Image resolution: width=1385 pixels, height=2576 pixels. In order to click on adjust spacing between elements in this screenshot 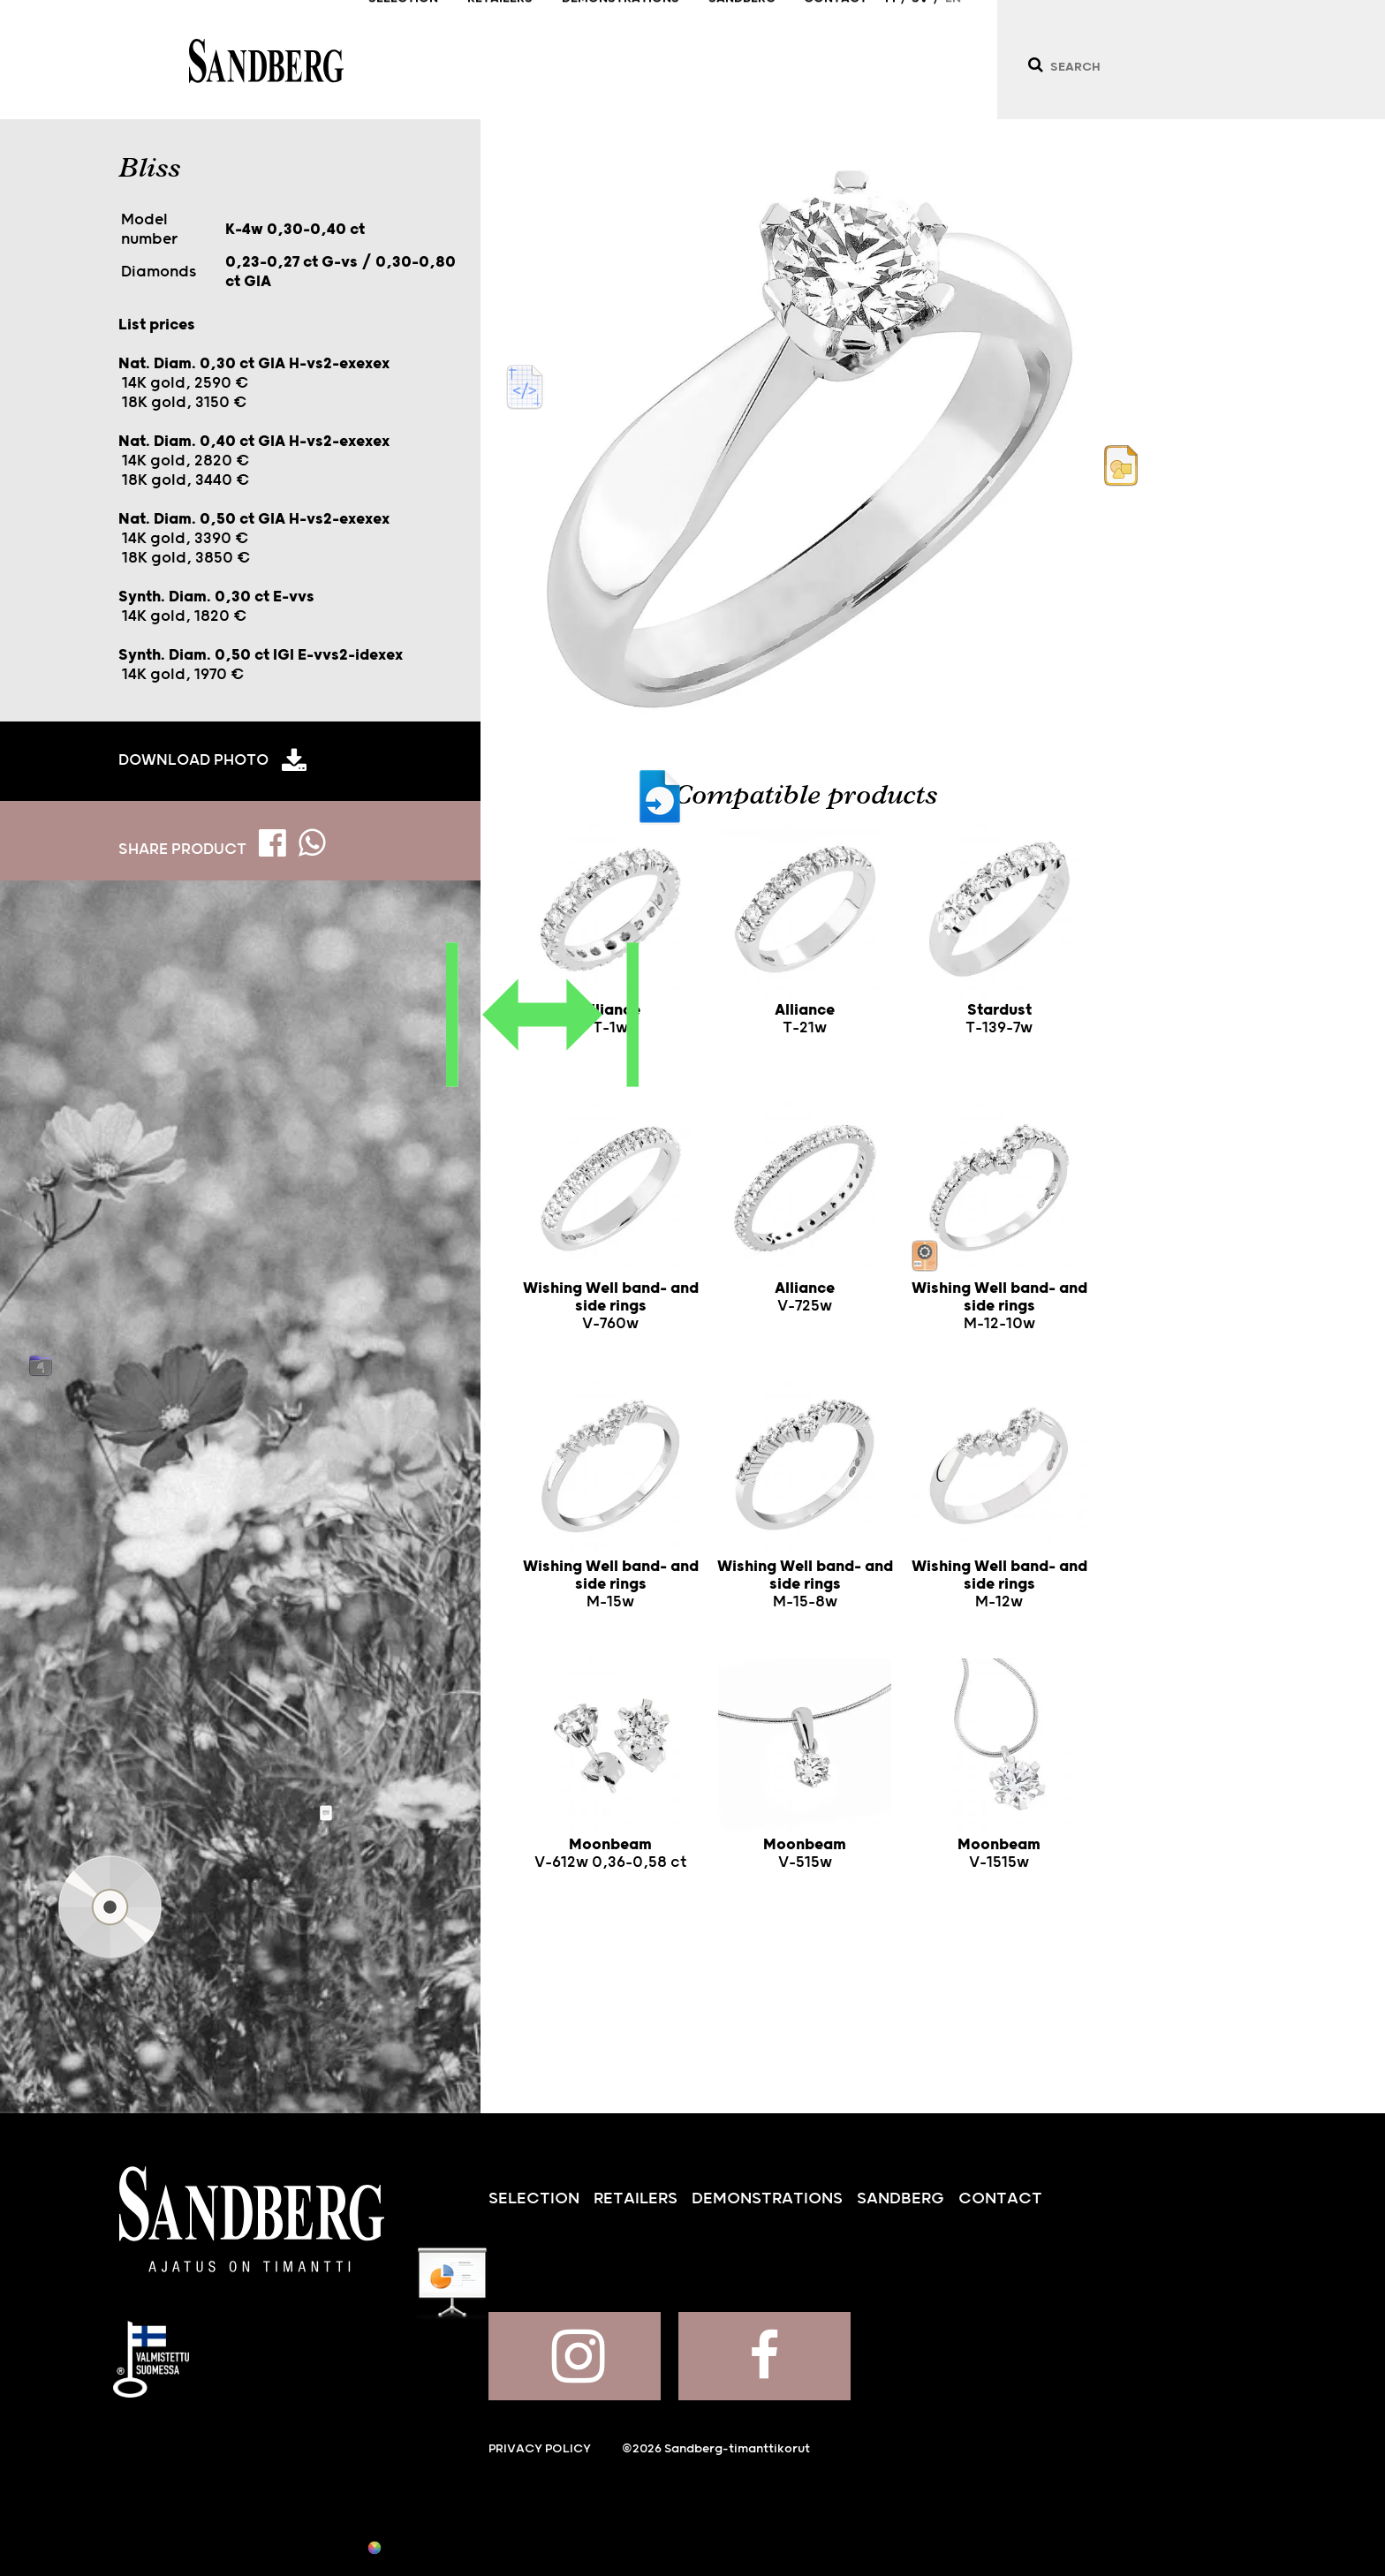, I will do `click(542, 1015)`.